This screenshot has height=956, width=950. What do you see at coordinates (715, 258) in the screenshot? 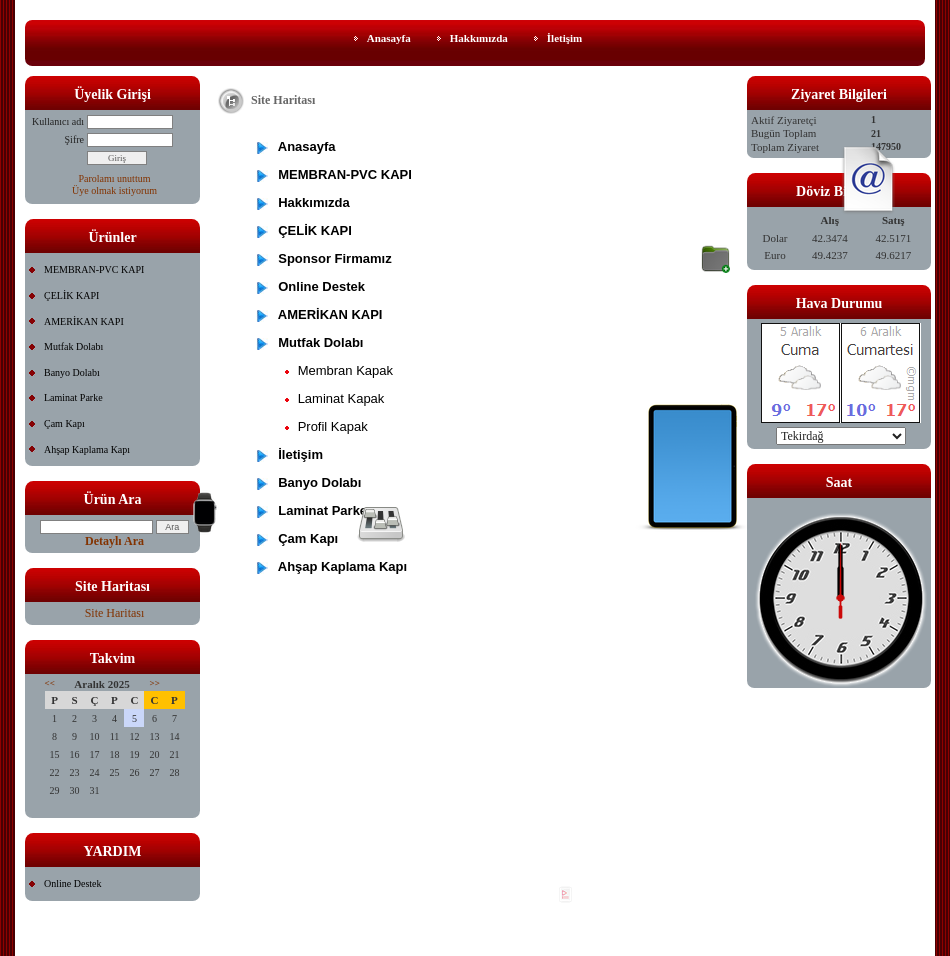
I see `create a new folder` at bounding box center [715, 258].